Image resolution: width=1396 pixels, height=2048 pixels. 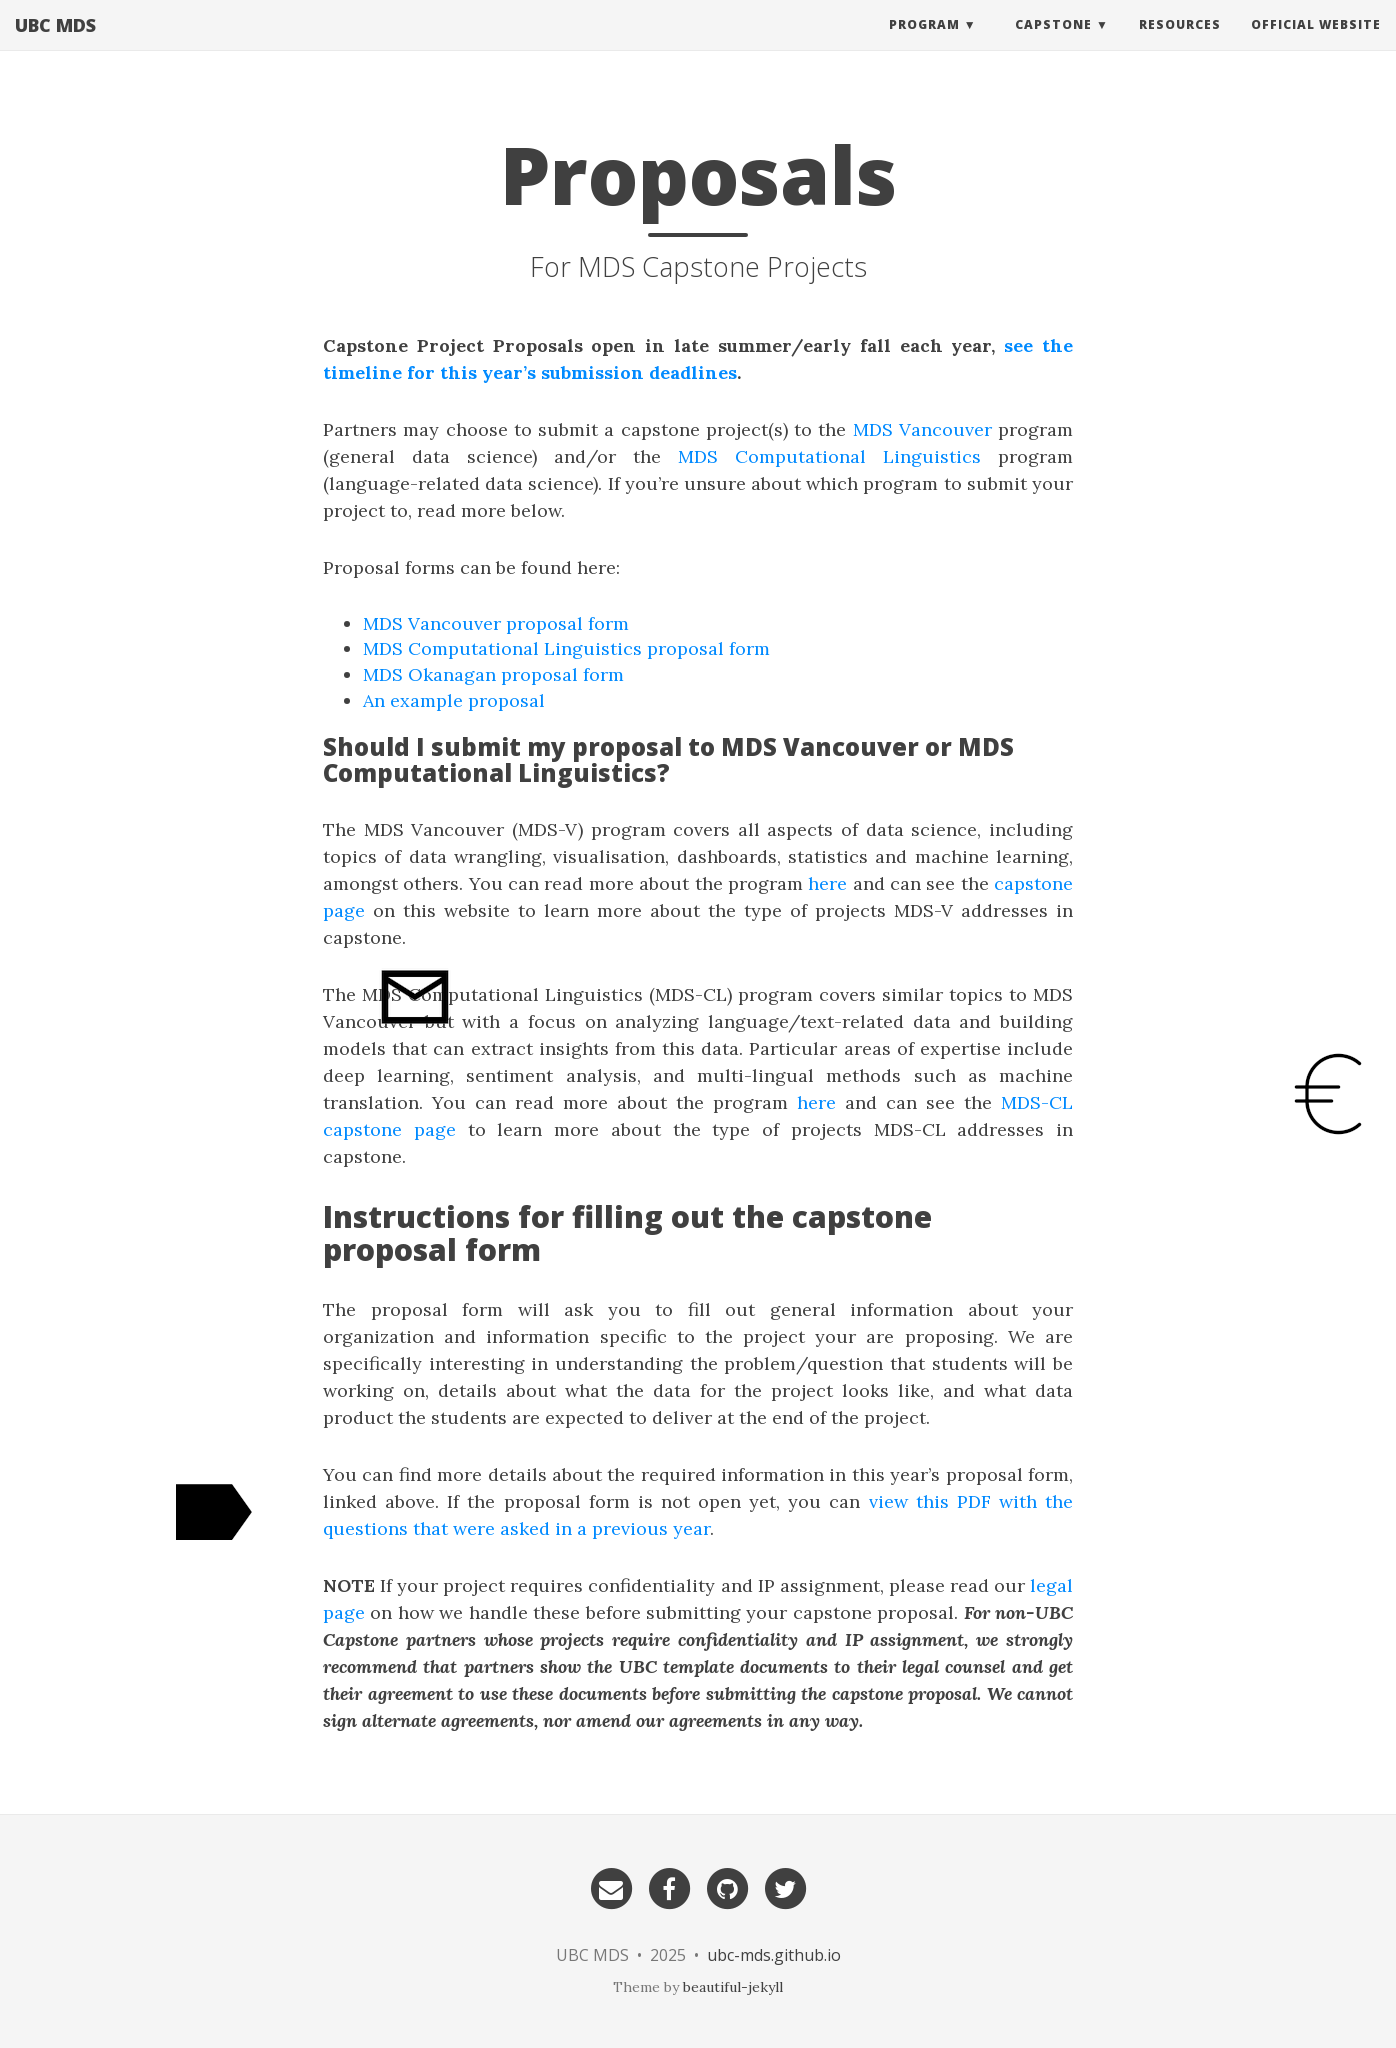 I want to click on add or manage labels for organization, so click(x=212, y=1512).